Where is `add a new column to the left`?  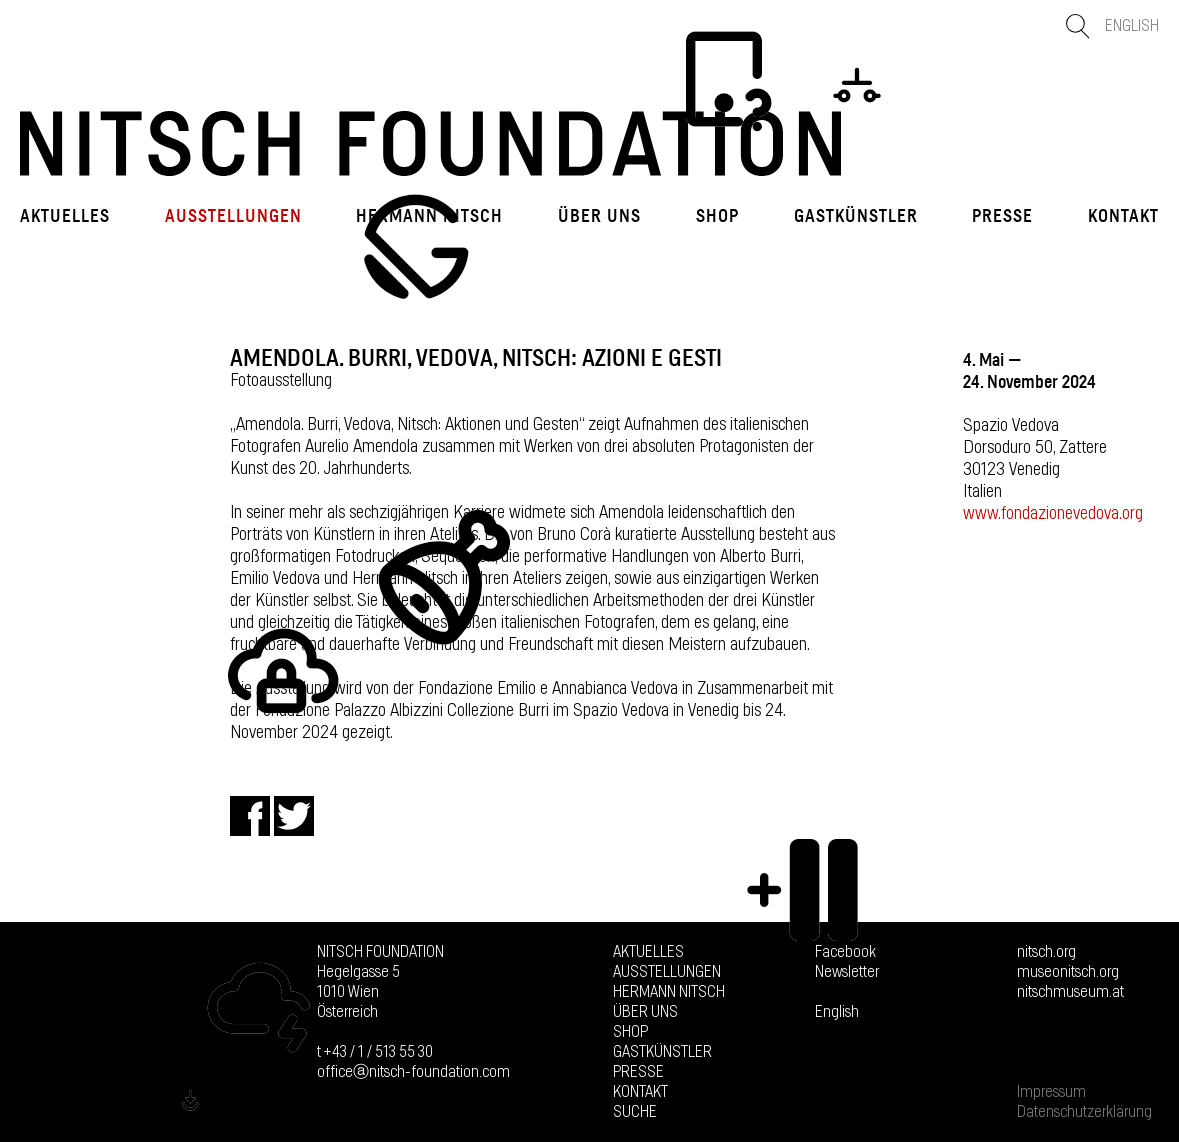
add a new column to the left is located at coordinates (811, 890).